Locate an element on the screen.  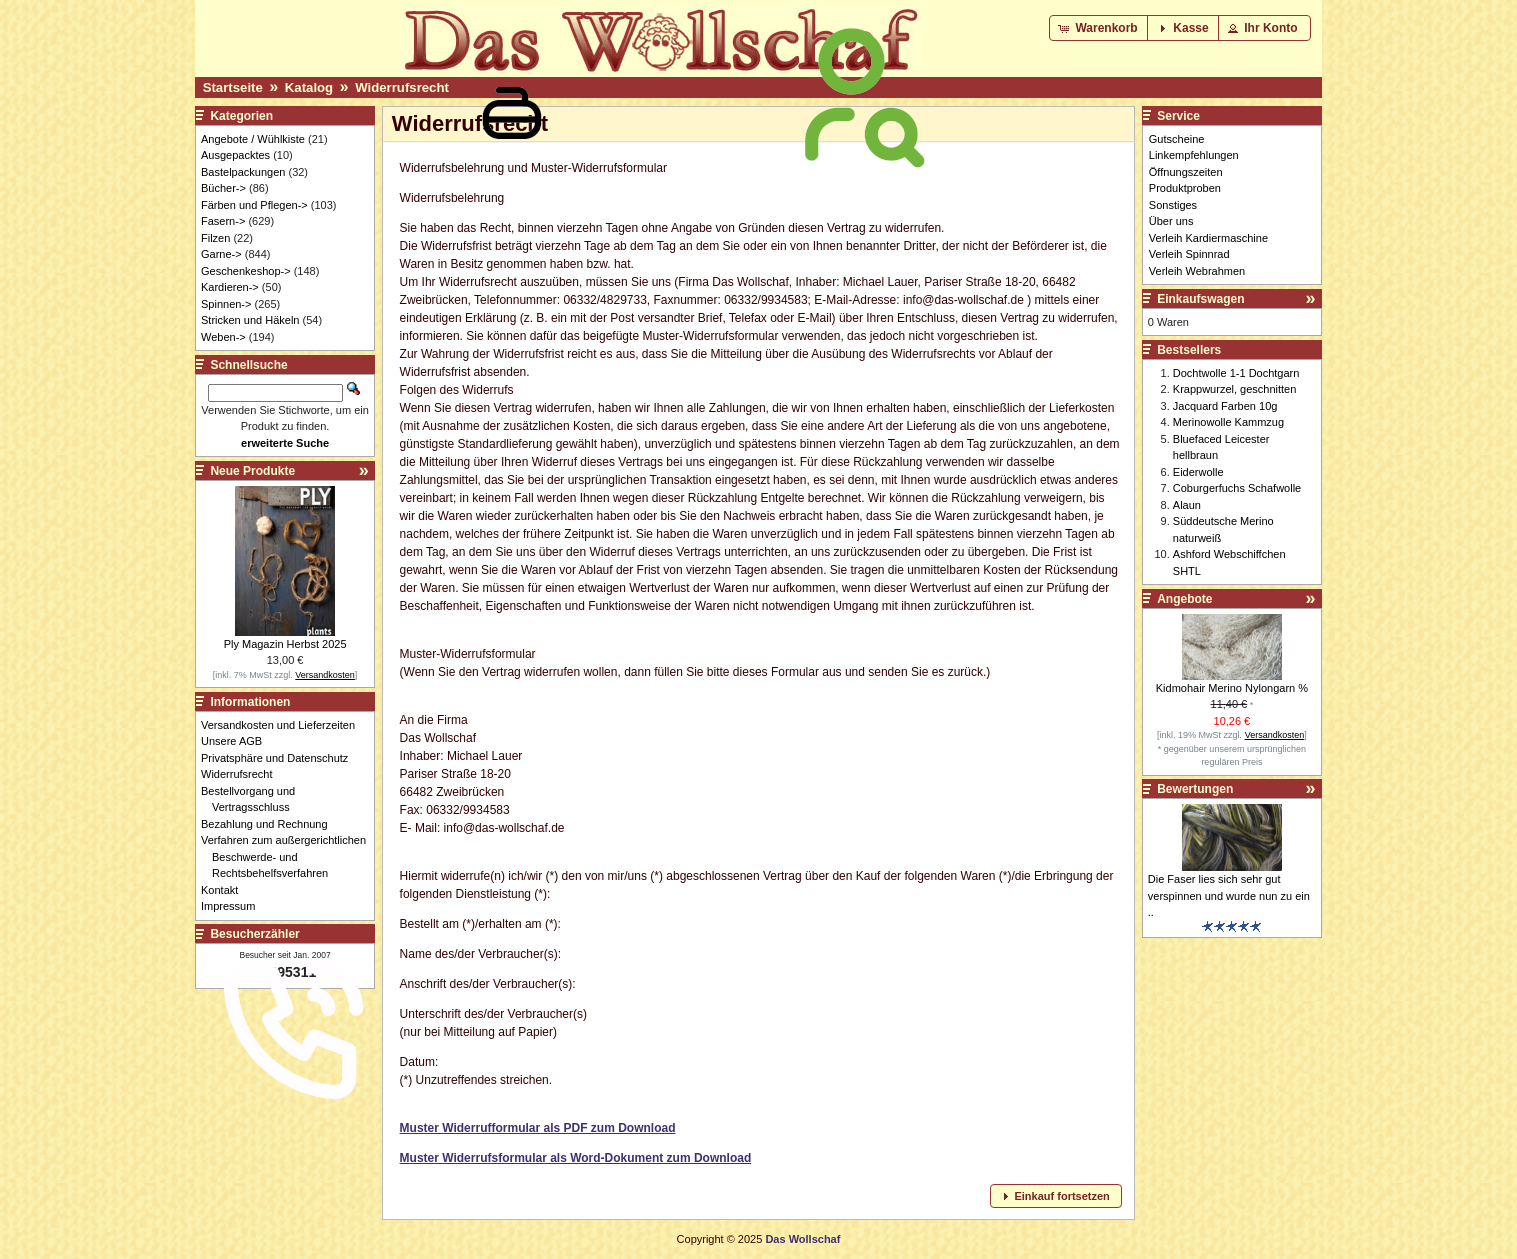
search for a user or contact is located at coordinates (851, 94).